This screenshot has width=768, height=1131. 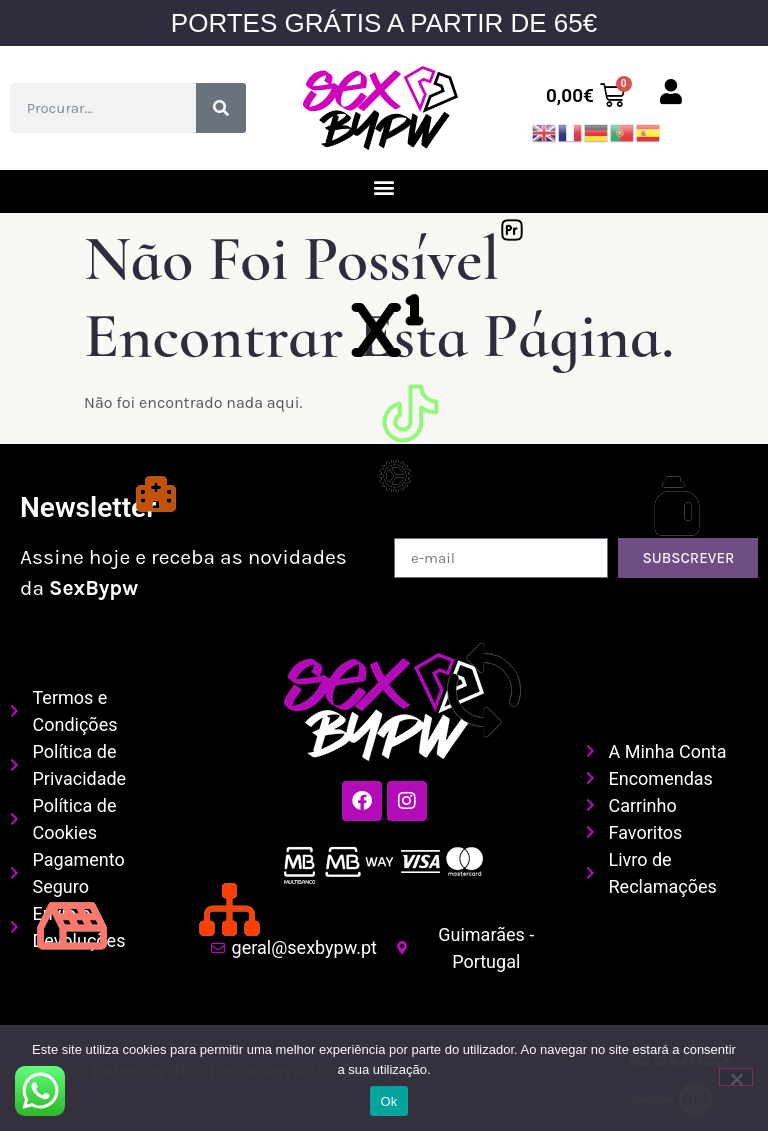 What do you see at coordinates (229, 909) in the screenshot?
I see `view site structure or hierarchy` at bounding box center [229, 909].